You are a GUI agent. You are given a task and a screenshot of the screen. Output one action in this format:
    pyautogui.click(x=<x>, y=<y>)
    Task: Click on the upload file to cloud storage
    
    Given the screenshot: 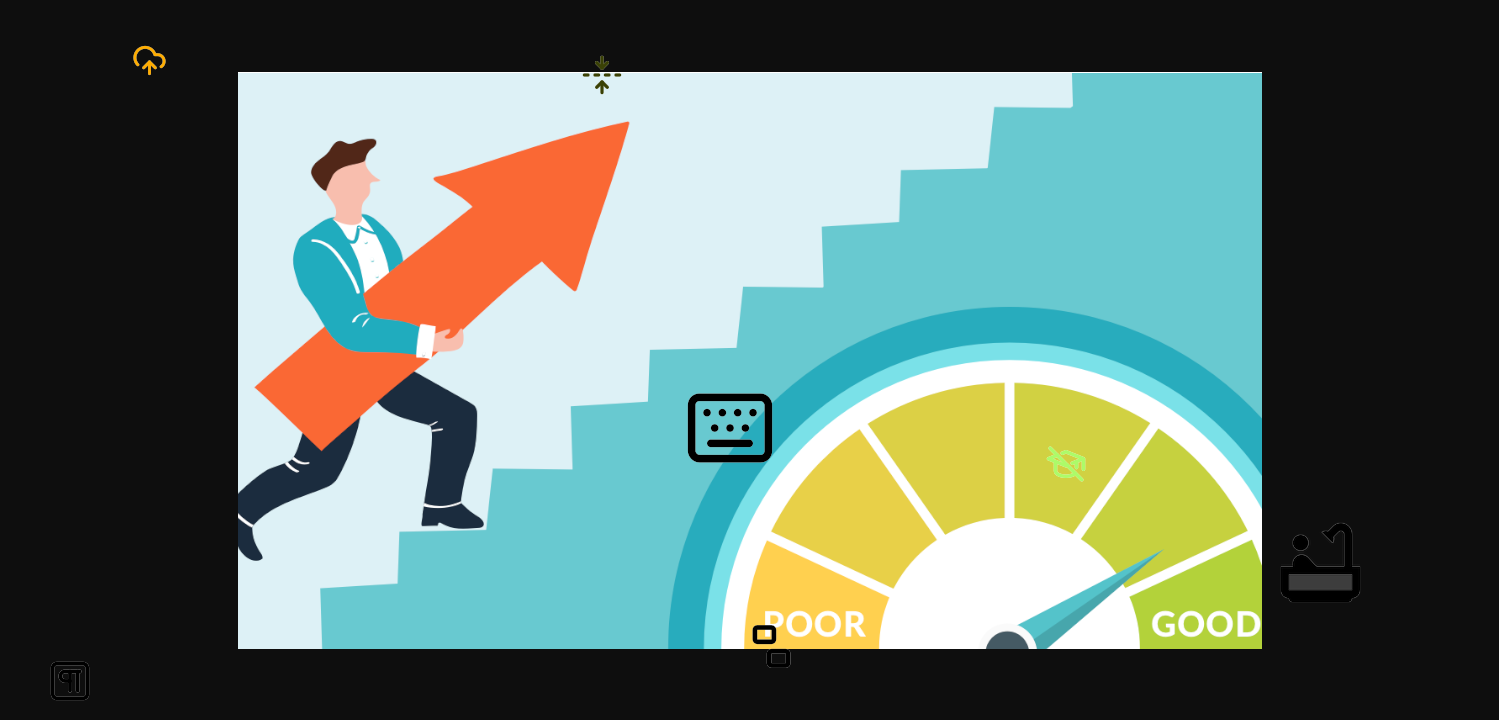 What is the action you would take?
    pyautogui.click(x=149, y=60)
    